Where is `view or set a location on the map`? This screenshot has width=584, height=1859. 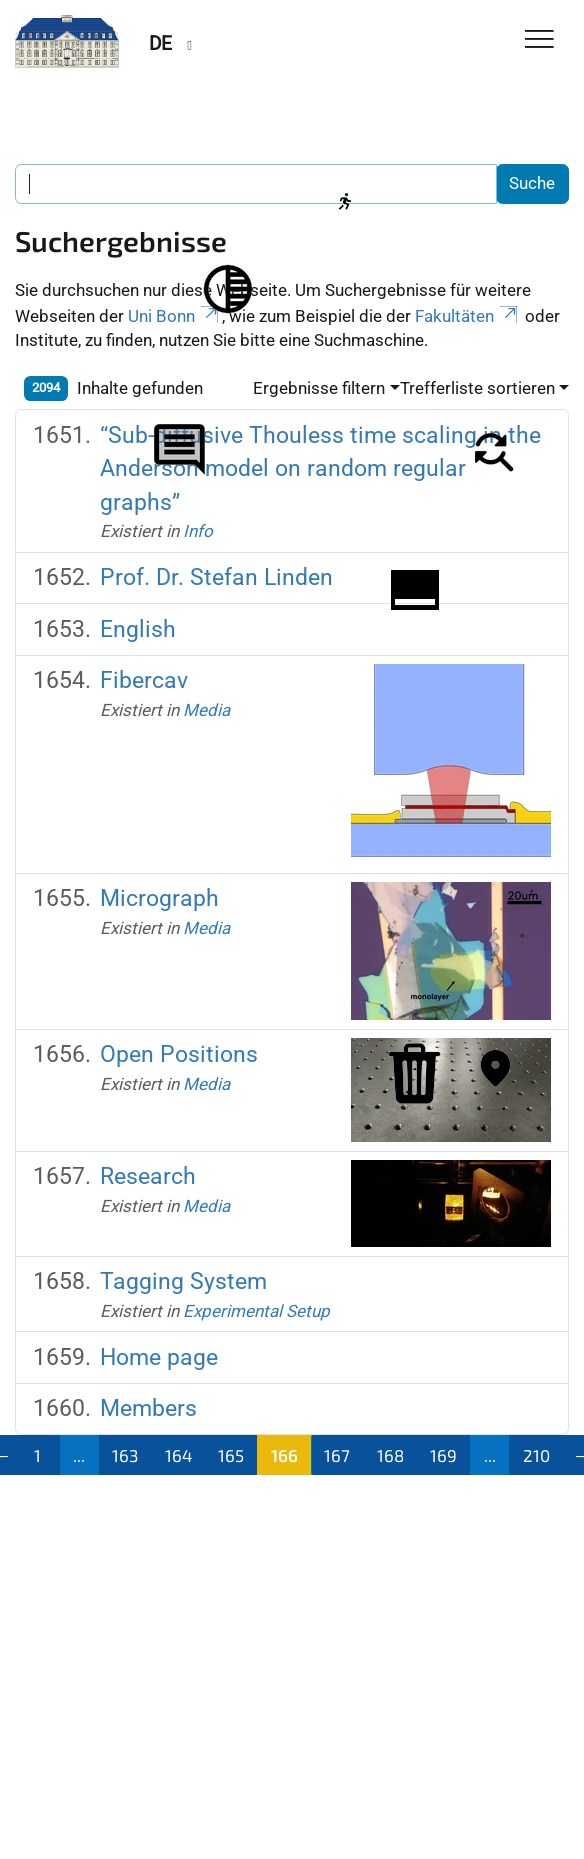 view or set a location on the map is located at coordinates (495, 1068).